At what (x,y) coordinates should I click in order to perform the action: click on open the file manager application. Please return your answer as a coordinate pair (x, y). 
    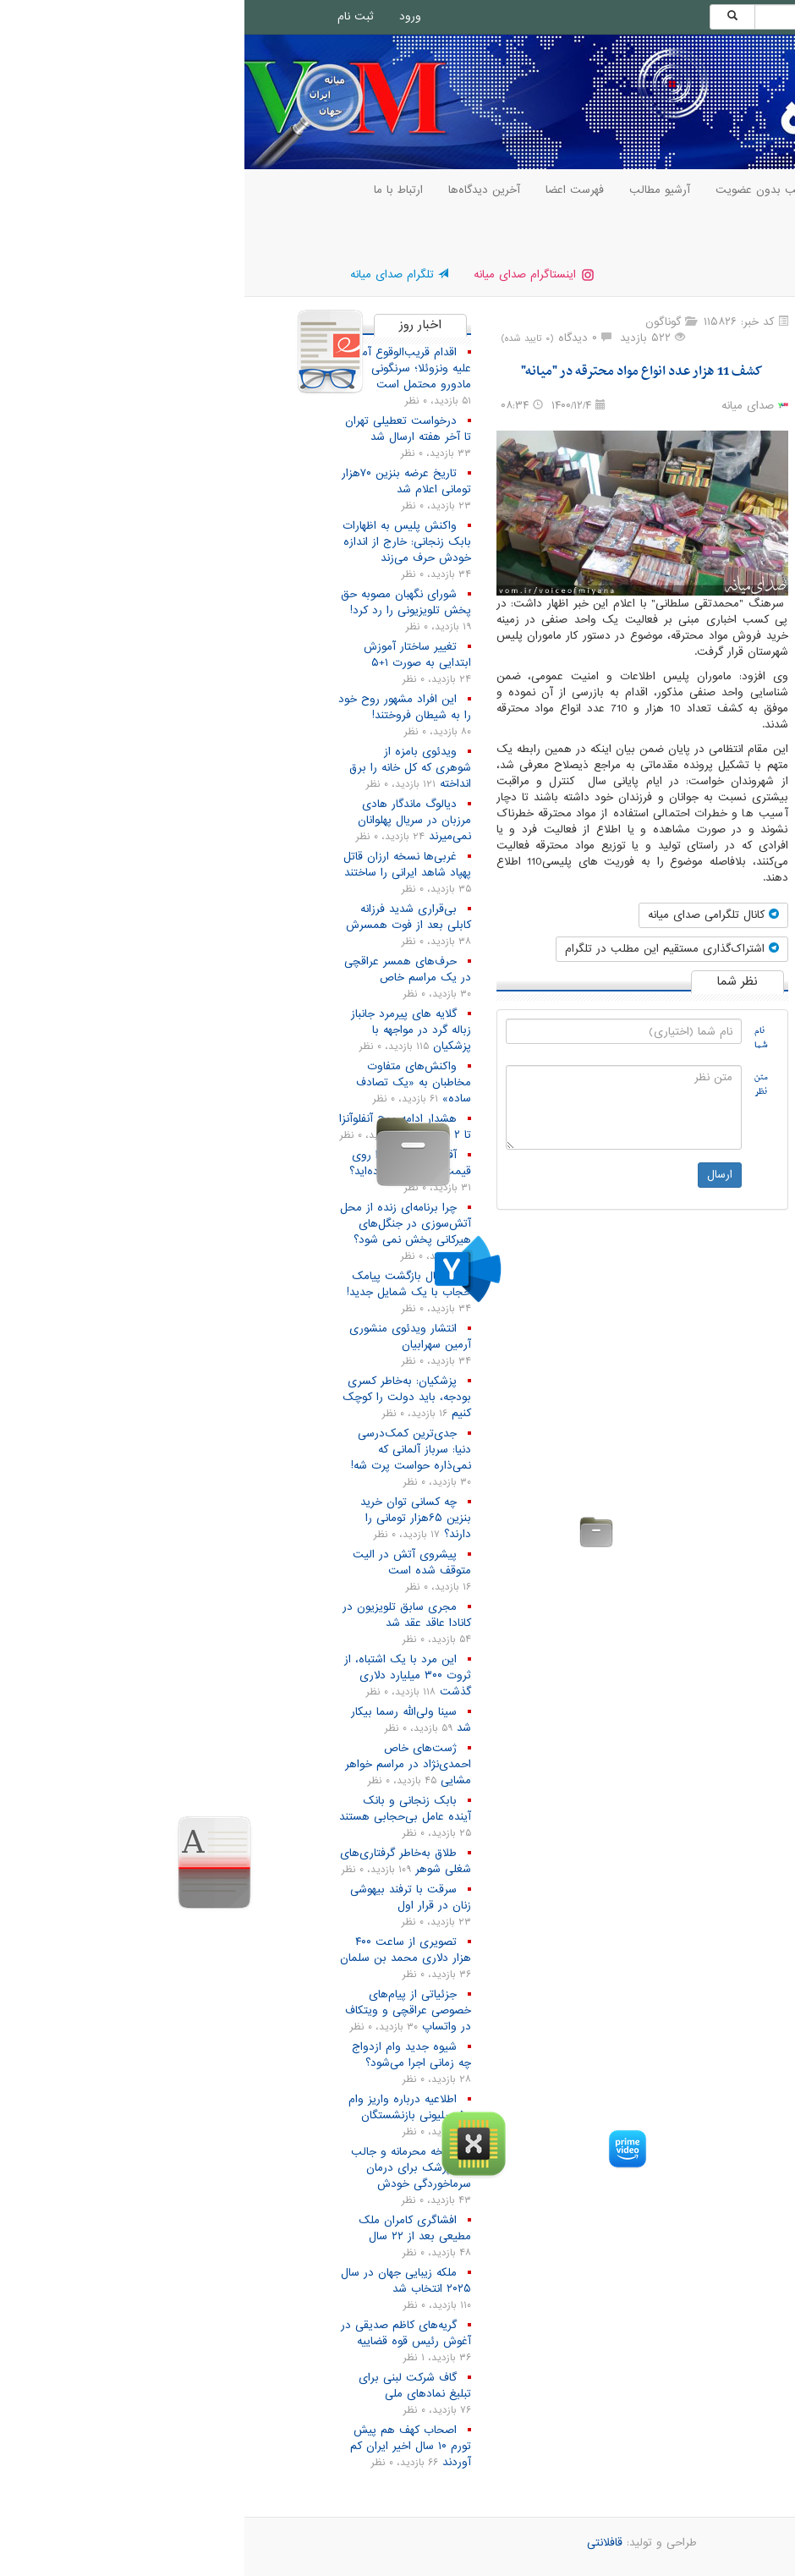
    Looking at the image, I should click on (596, 1532).